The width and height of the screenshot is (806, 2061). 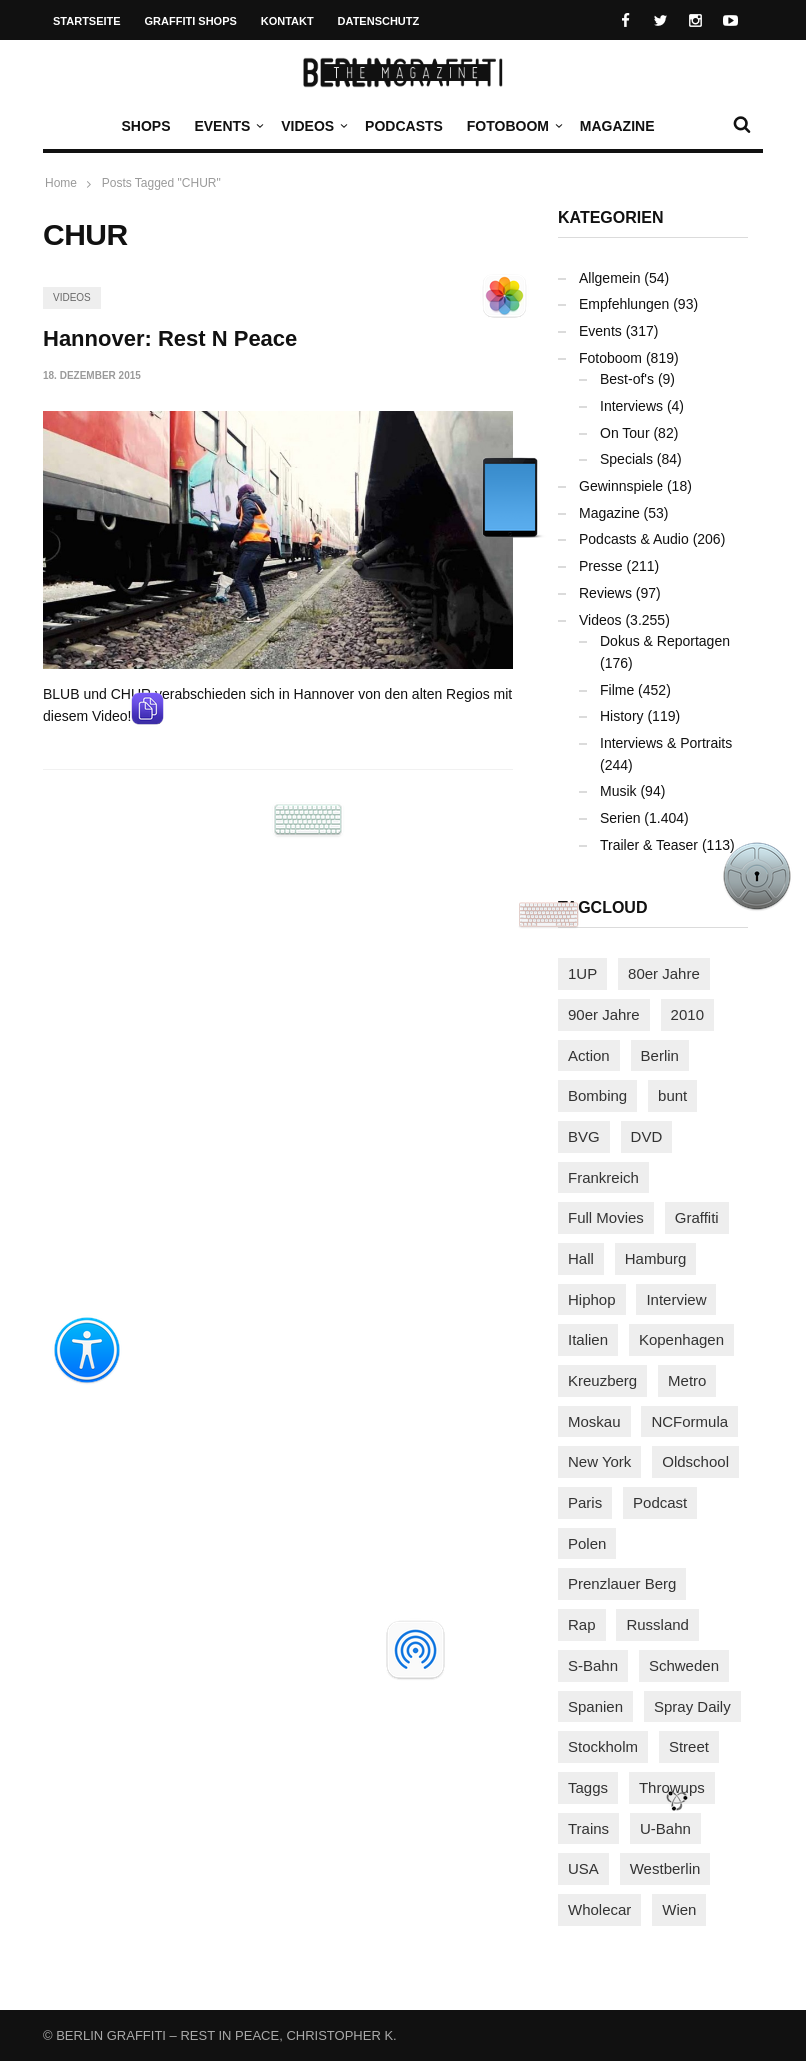 What do you see at coordinates (548, 914) in the screenshot?
I see `connect to a wireless bluetooth keyboard` at bounding box center [548, 914].